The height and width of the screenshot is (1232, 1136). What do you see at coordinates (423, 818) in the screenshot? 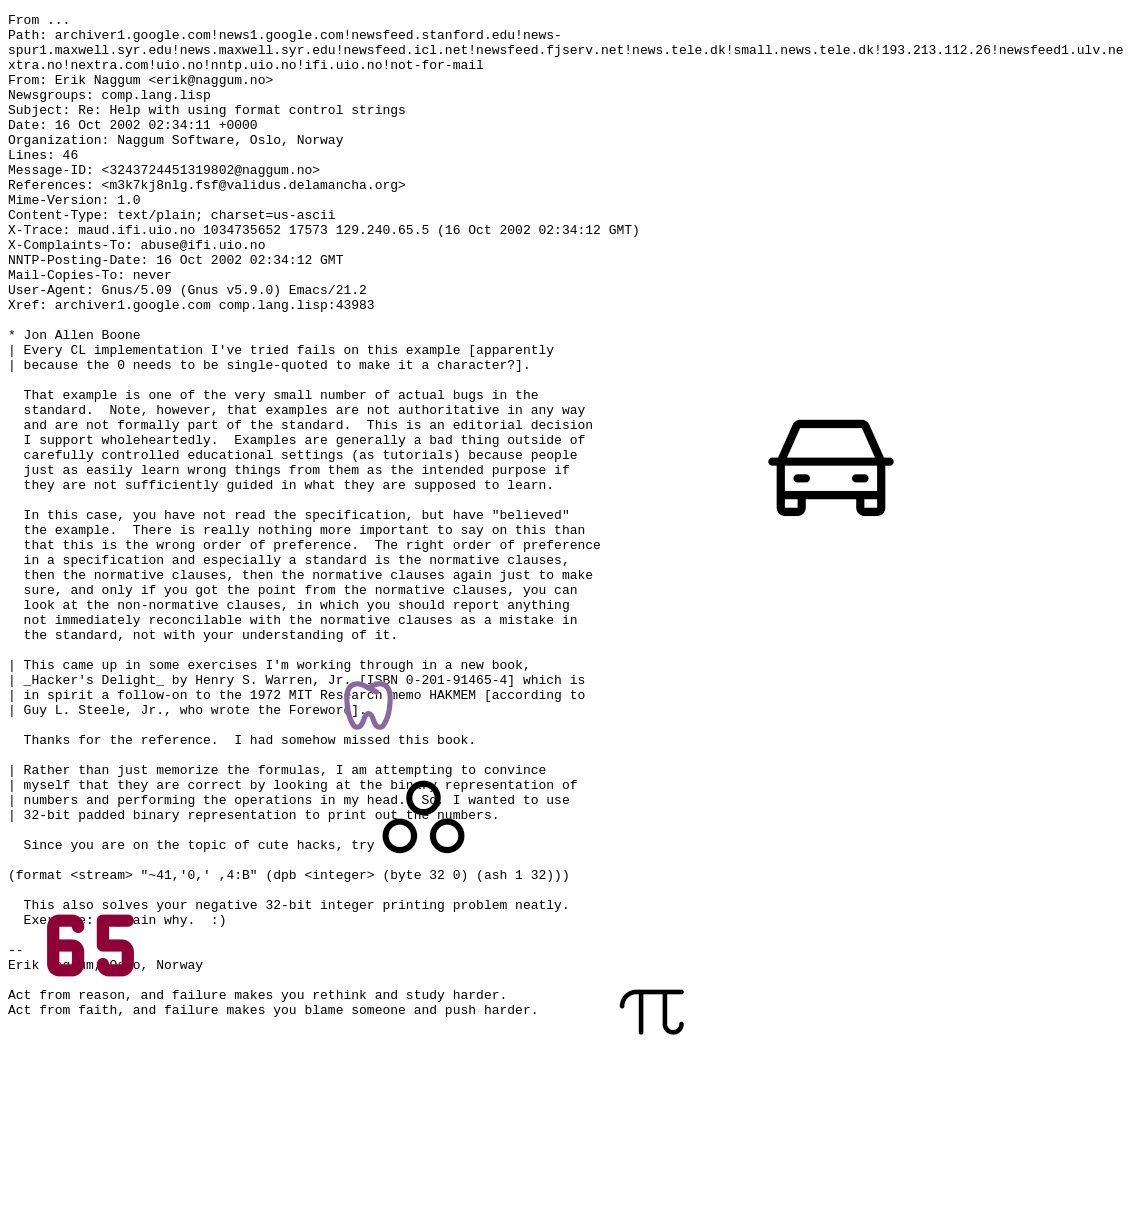
I see `group or cluster related items` at bounding box center [423, 818].